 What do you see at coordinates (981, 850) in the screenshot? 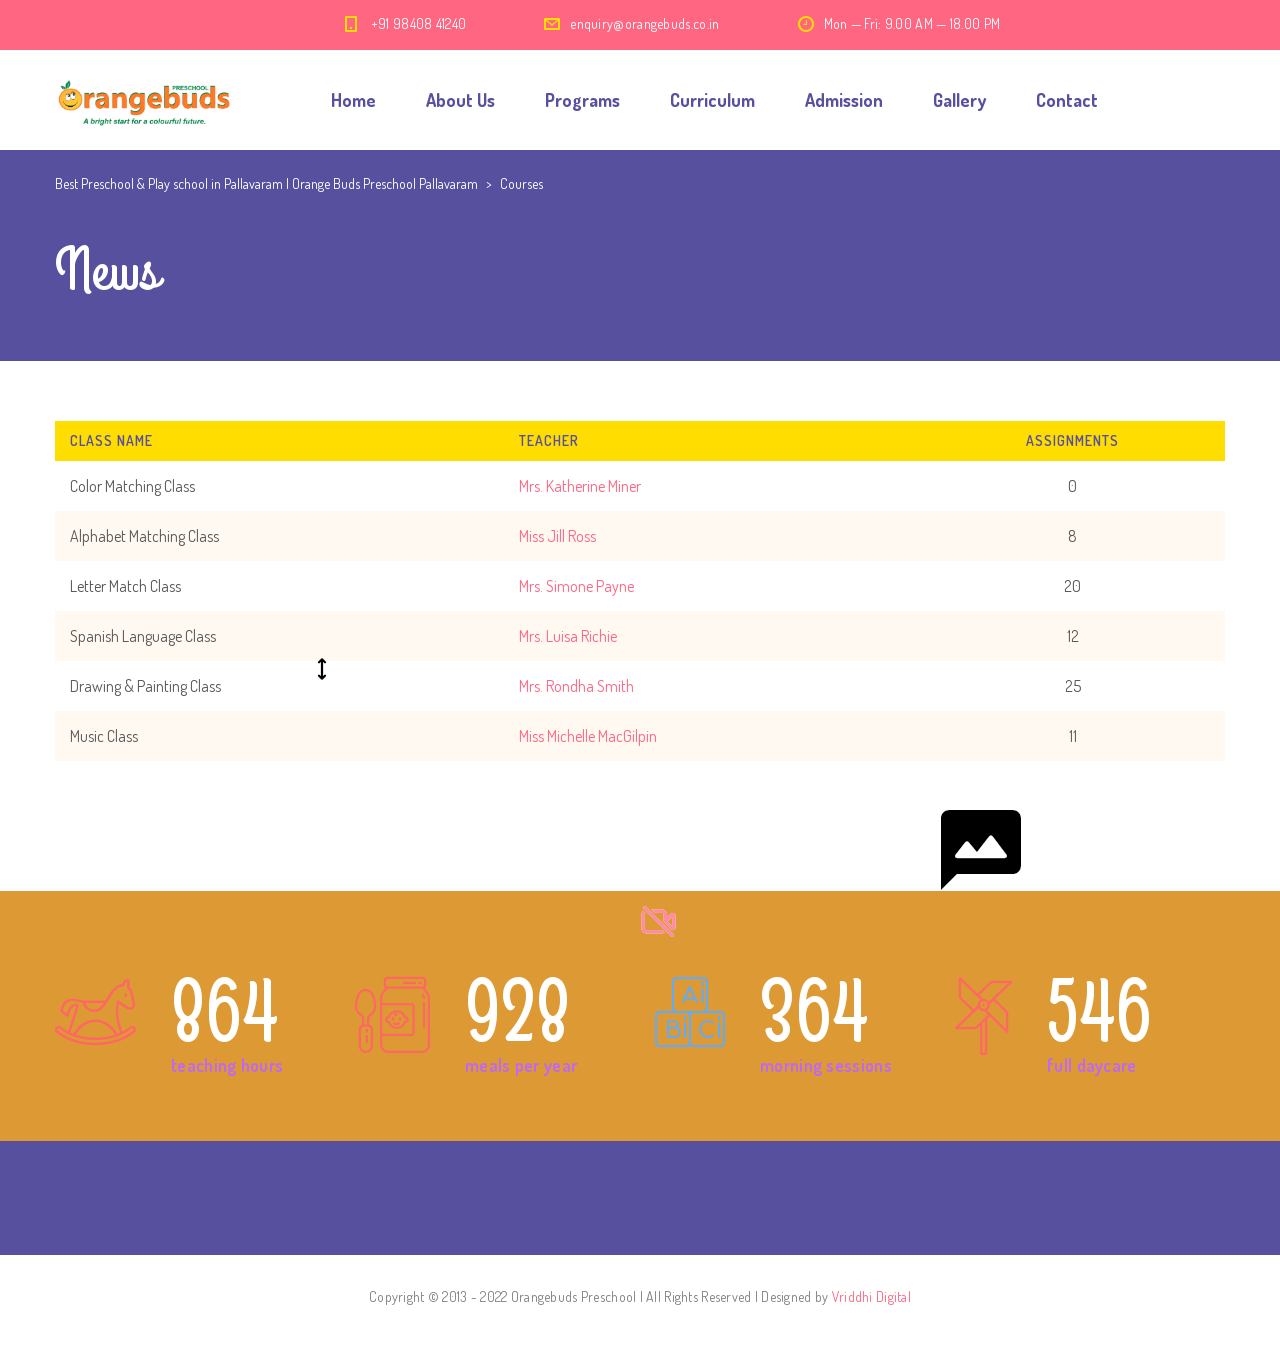
I see `new multimedia message received` at bounding box center [981, 850].